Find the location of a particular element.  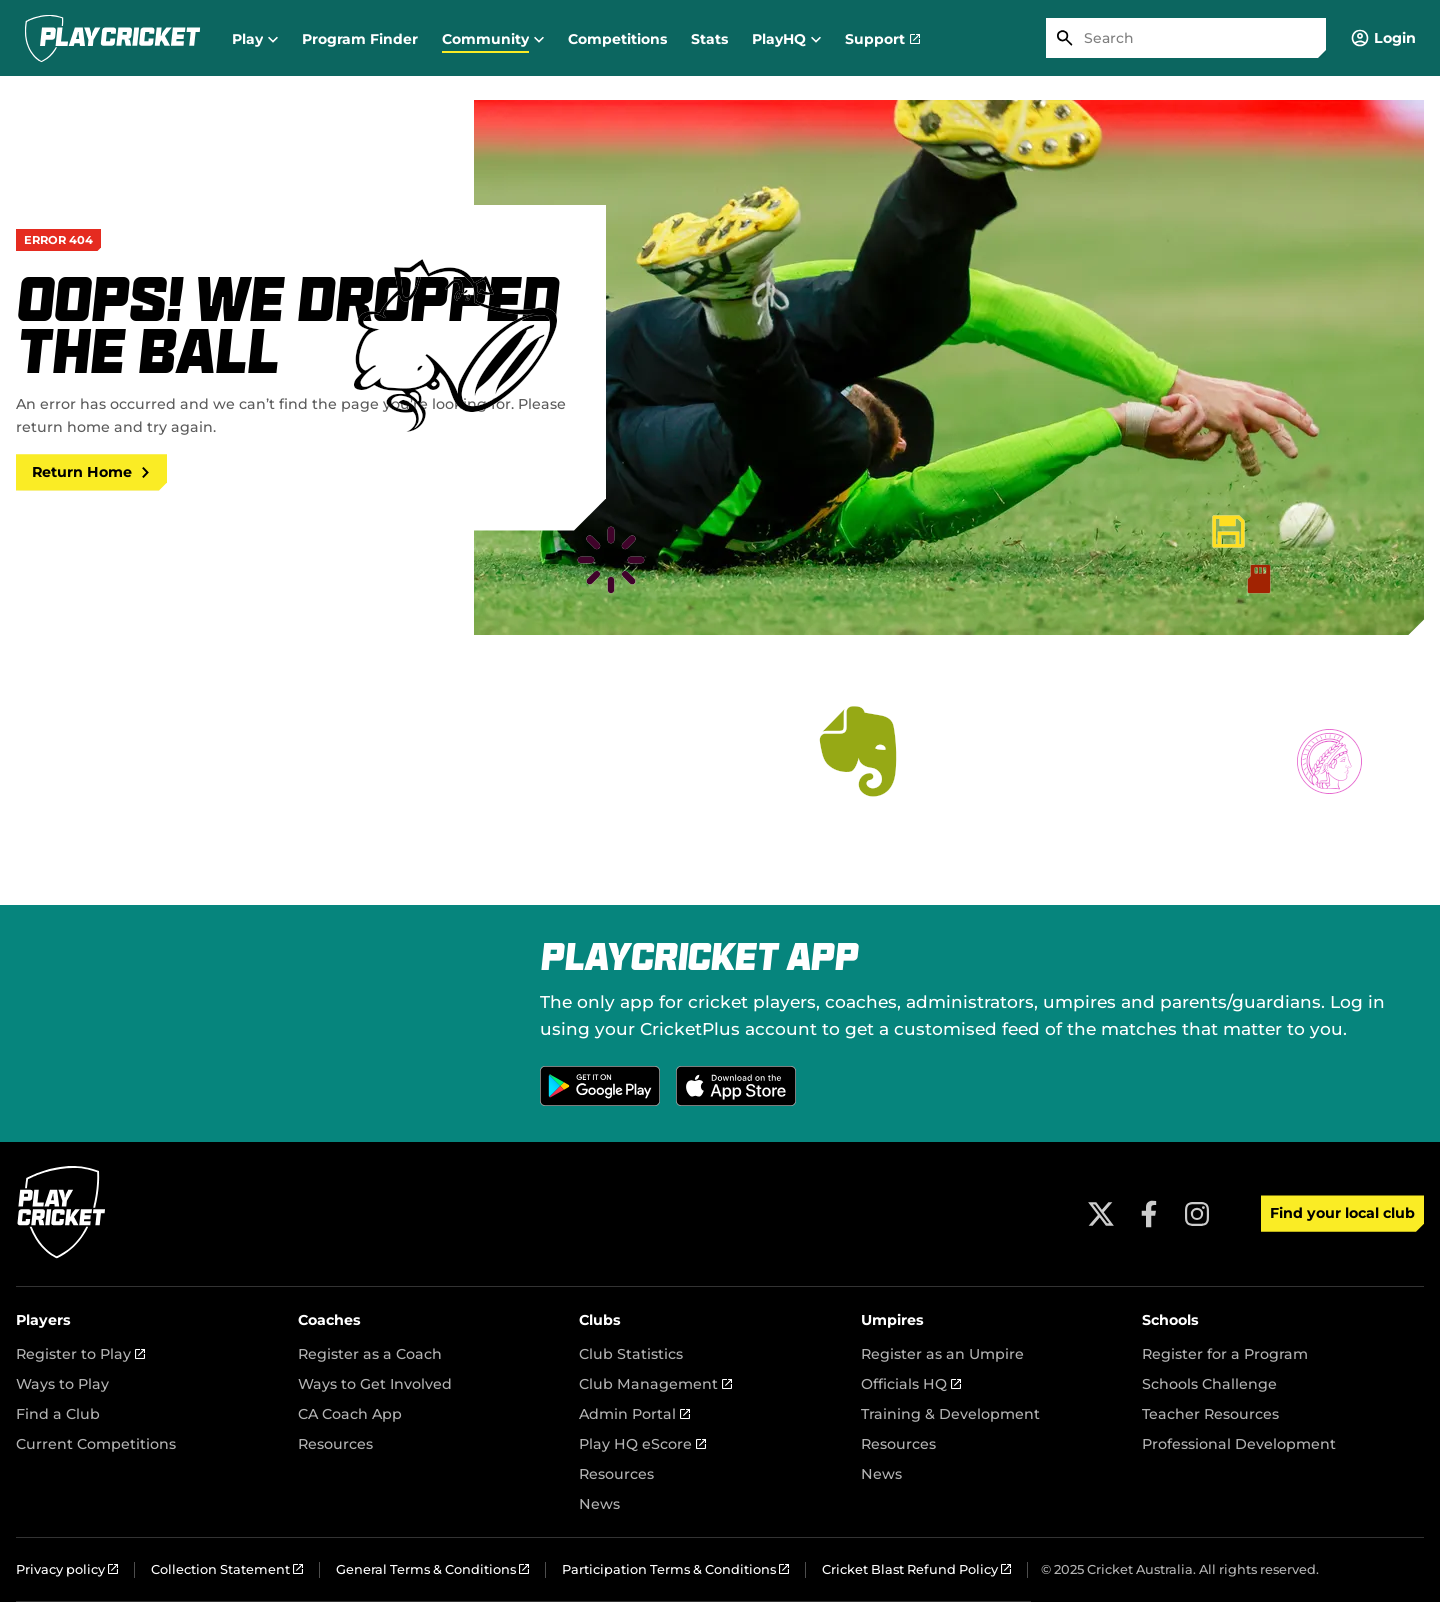

open Evernote app is located at coordinates (858, 749).